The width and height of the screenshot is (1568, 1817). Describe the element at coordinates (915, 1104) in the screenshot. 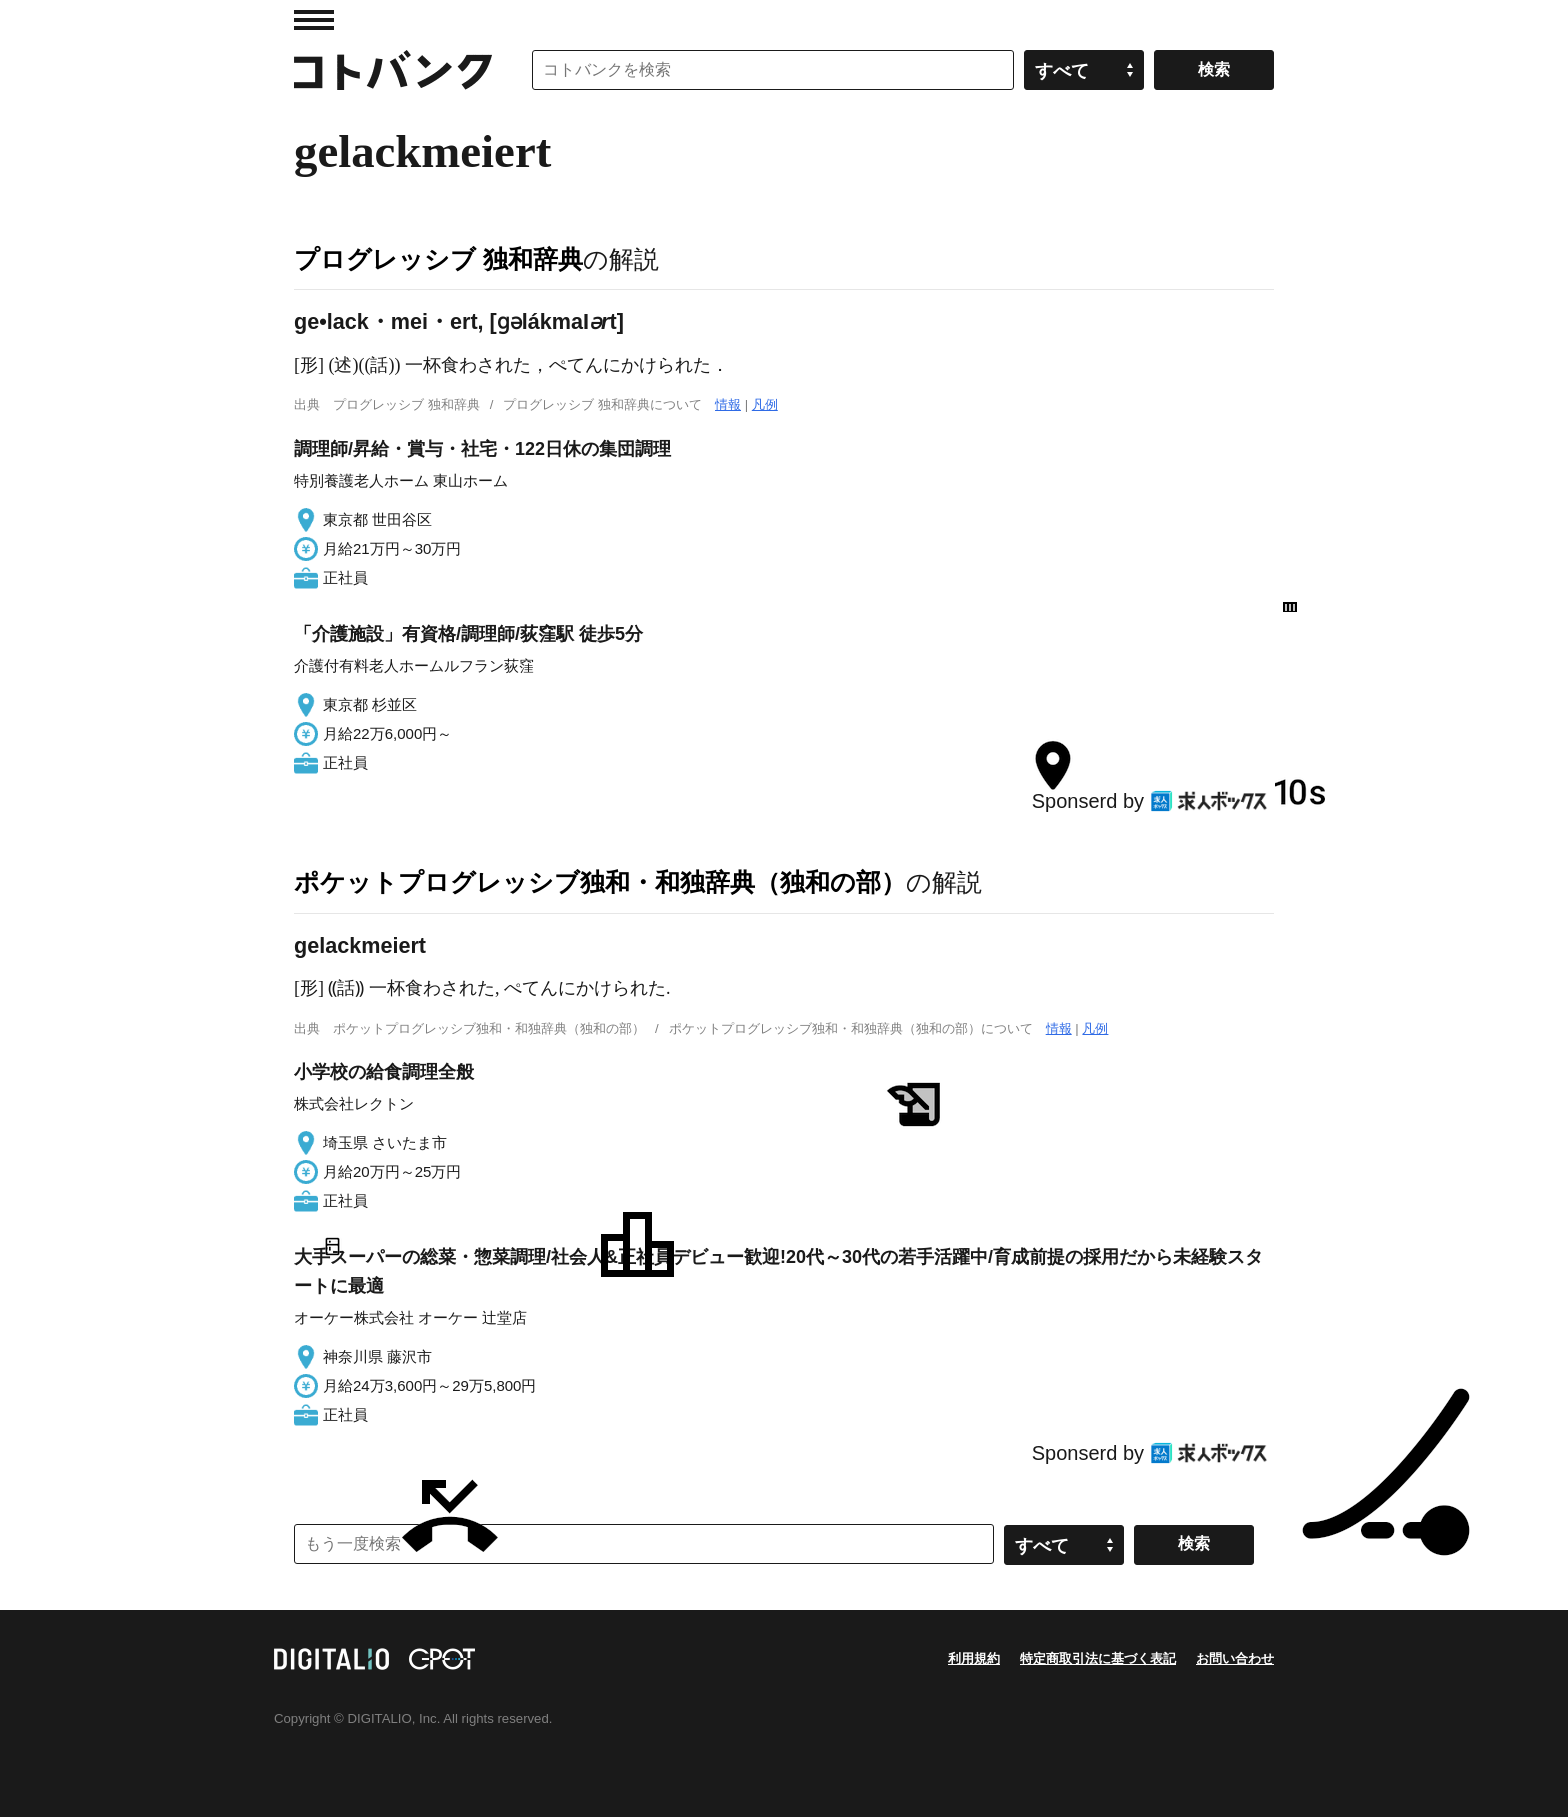

I see `view document history or revisions` at that location.